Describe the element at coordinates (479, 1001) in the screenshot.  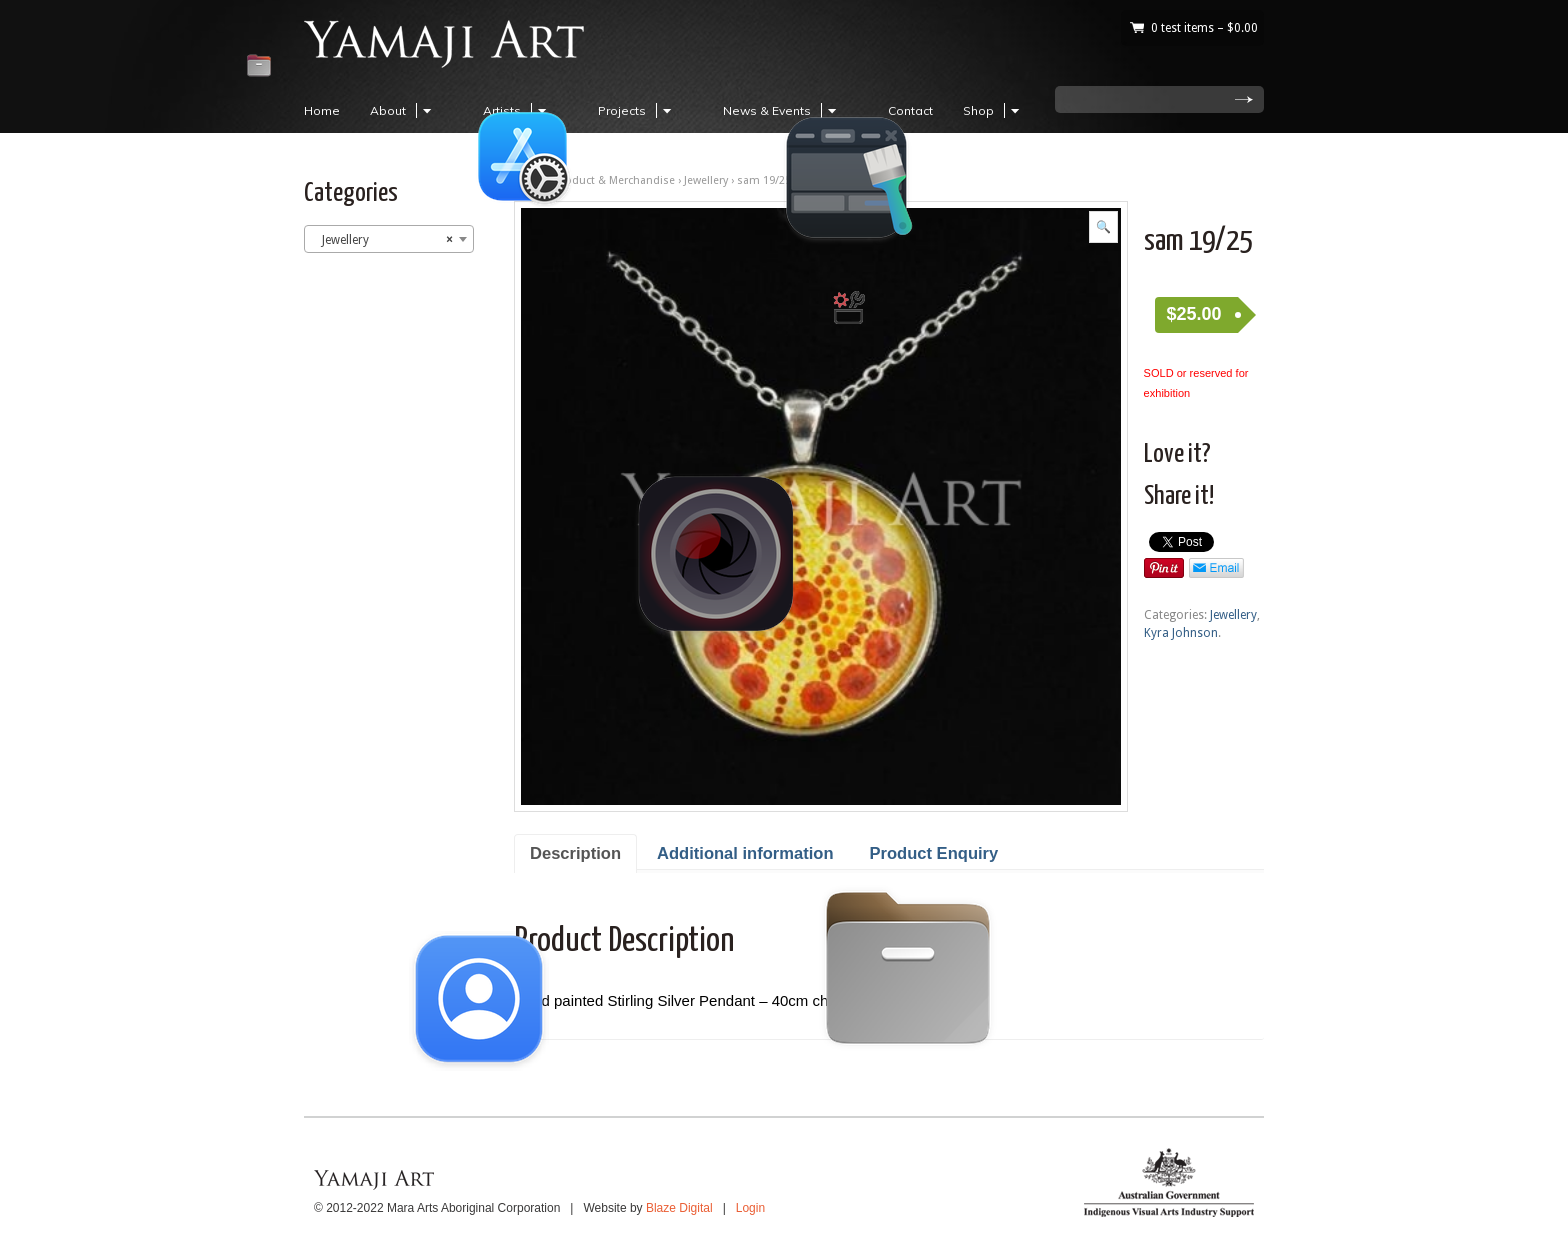
I see `manage contact list settings` at that location.